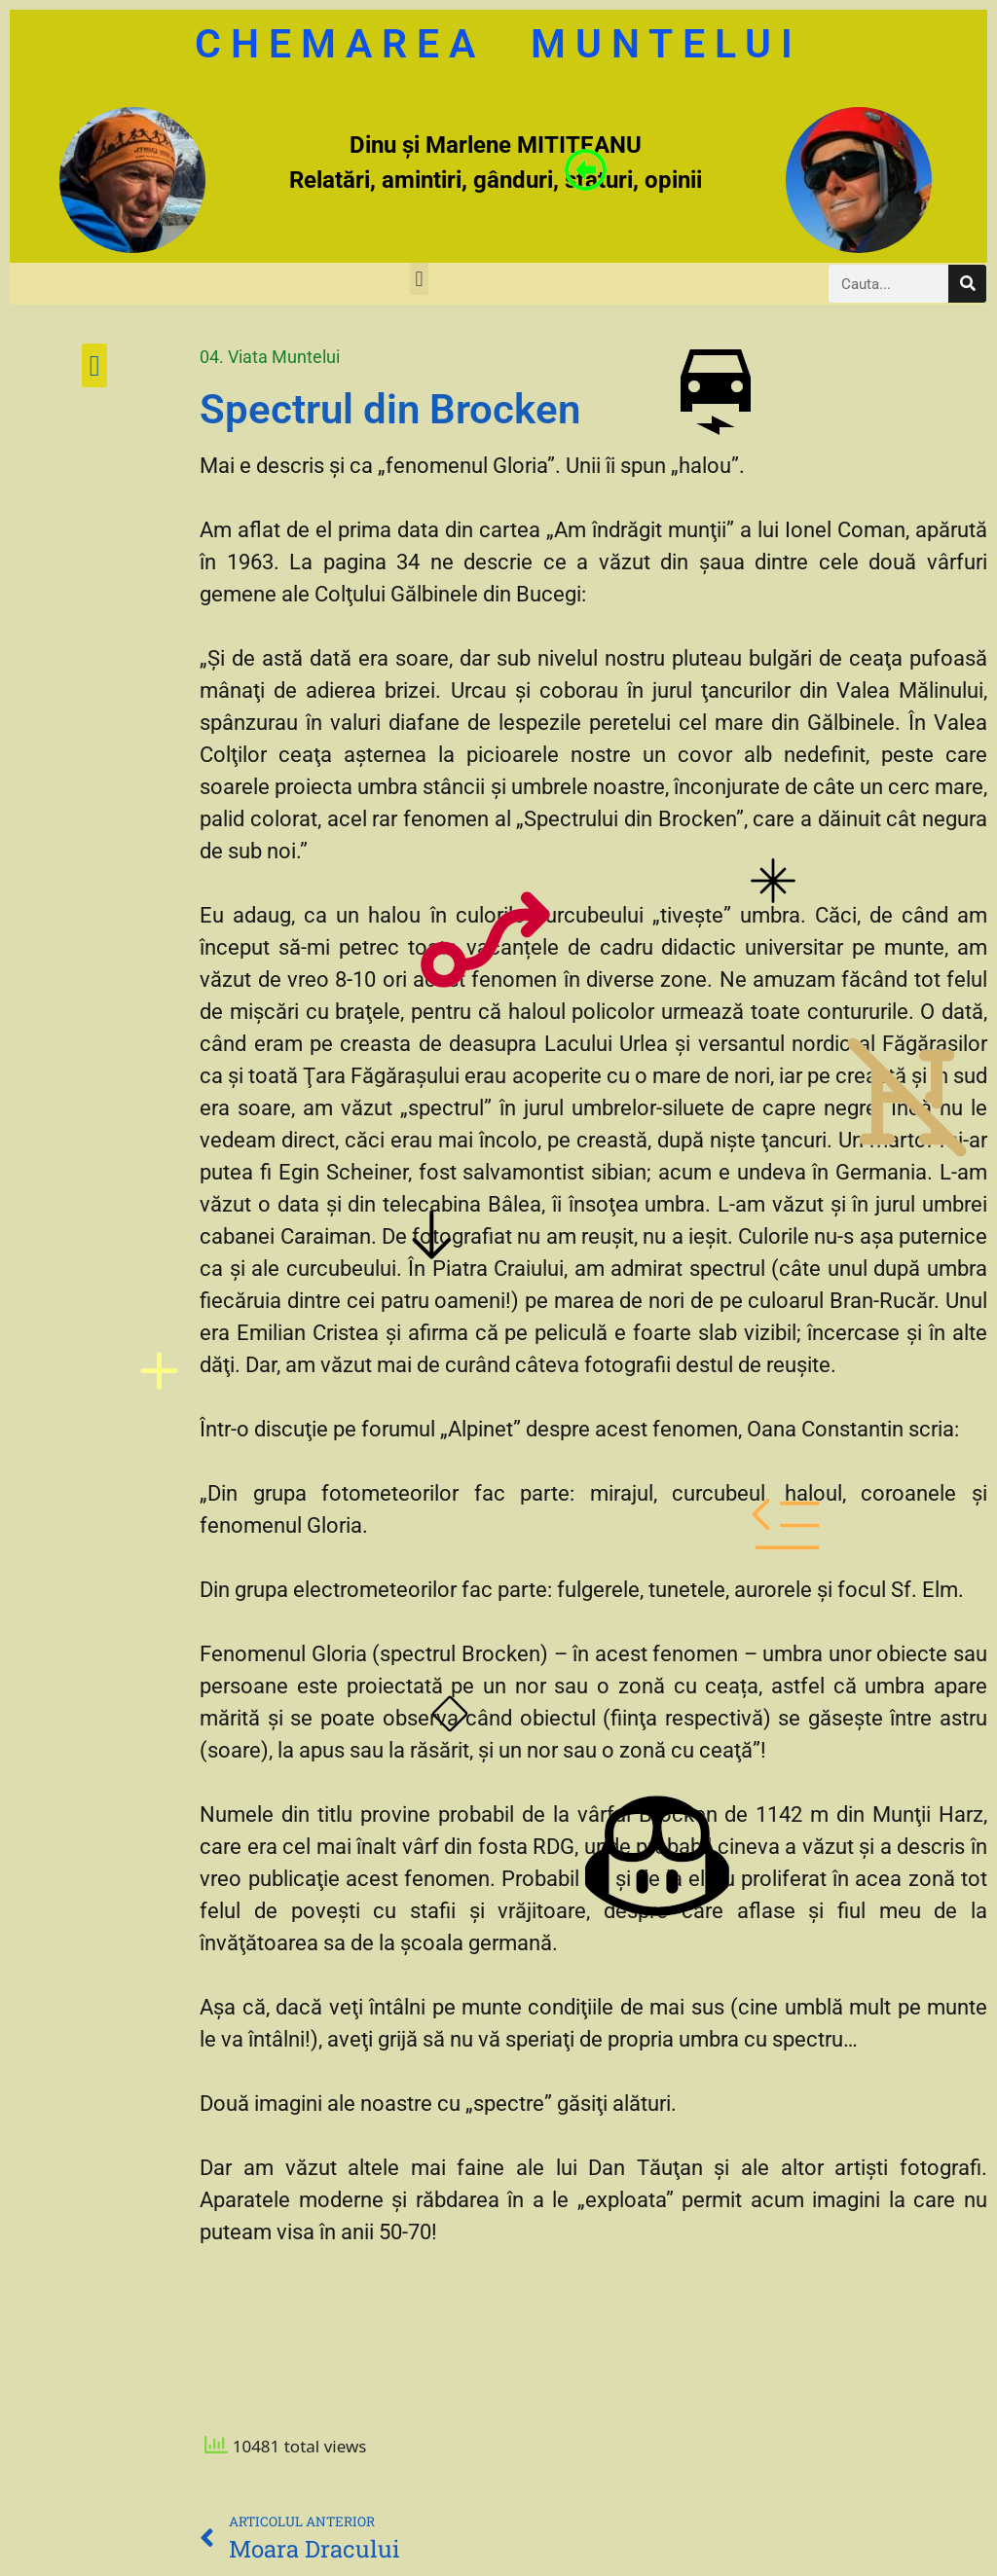 Image resolution: width=997 pixels, height=2576 pixels. I want to click on navigate to the next step in a workflow, so click(485, 939).